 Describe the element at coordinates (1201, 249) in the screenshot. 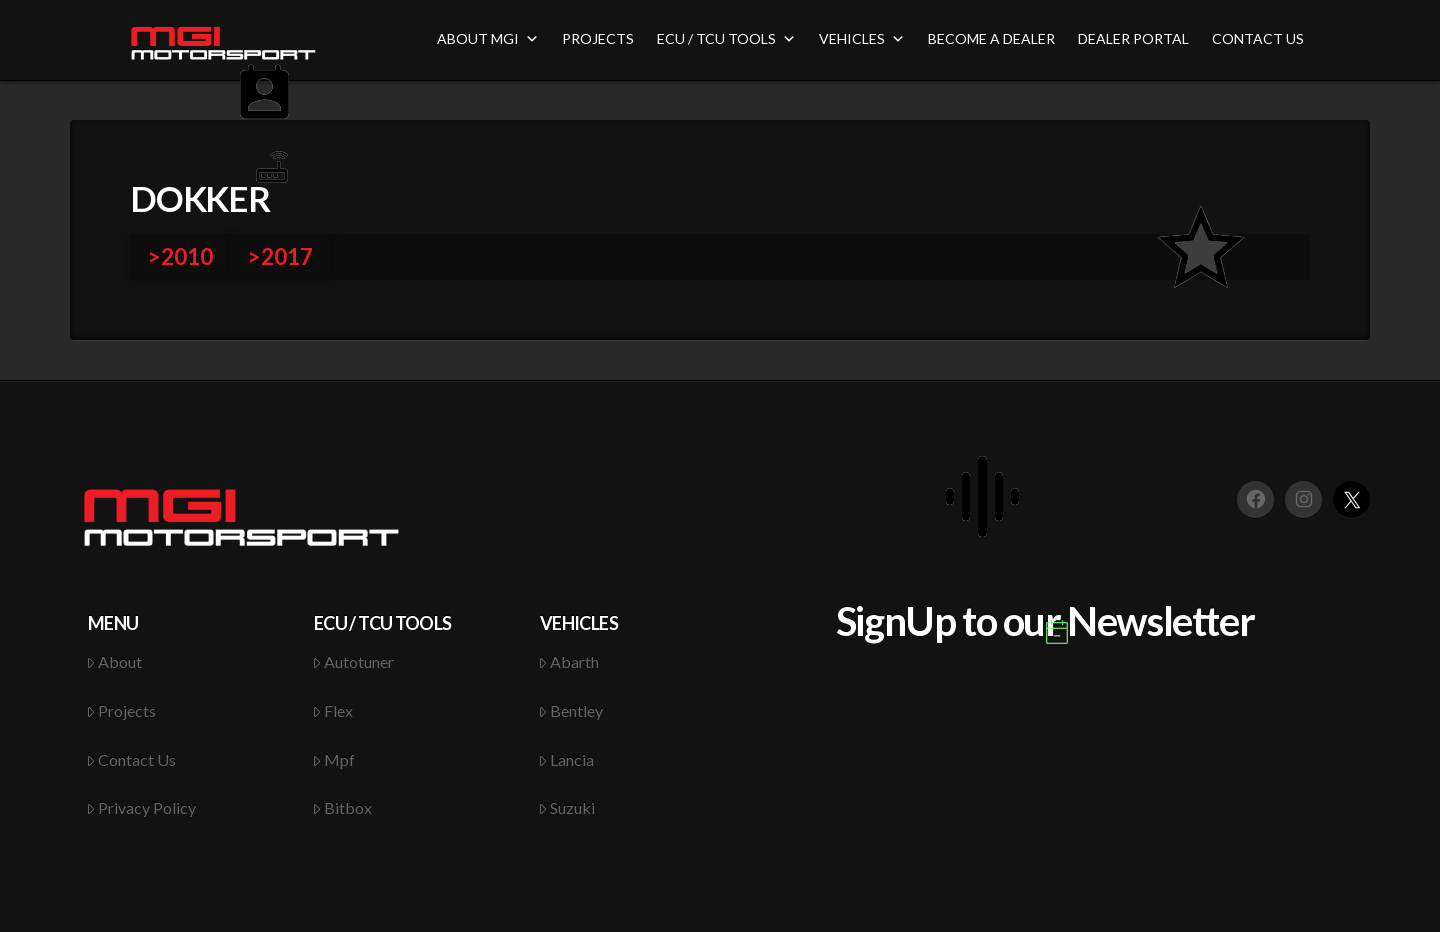

I see `add item to favorites` at that location.